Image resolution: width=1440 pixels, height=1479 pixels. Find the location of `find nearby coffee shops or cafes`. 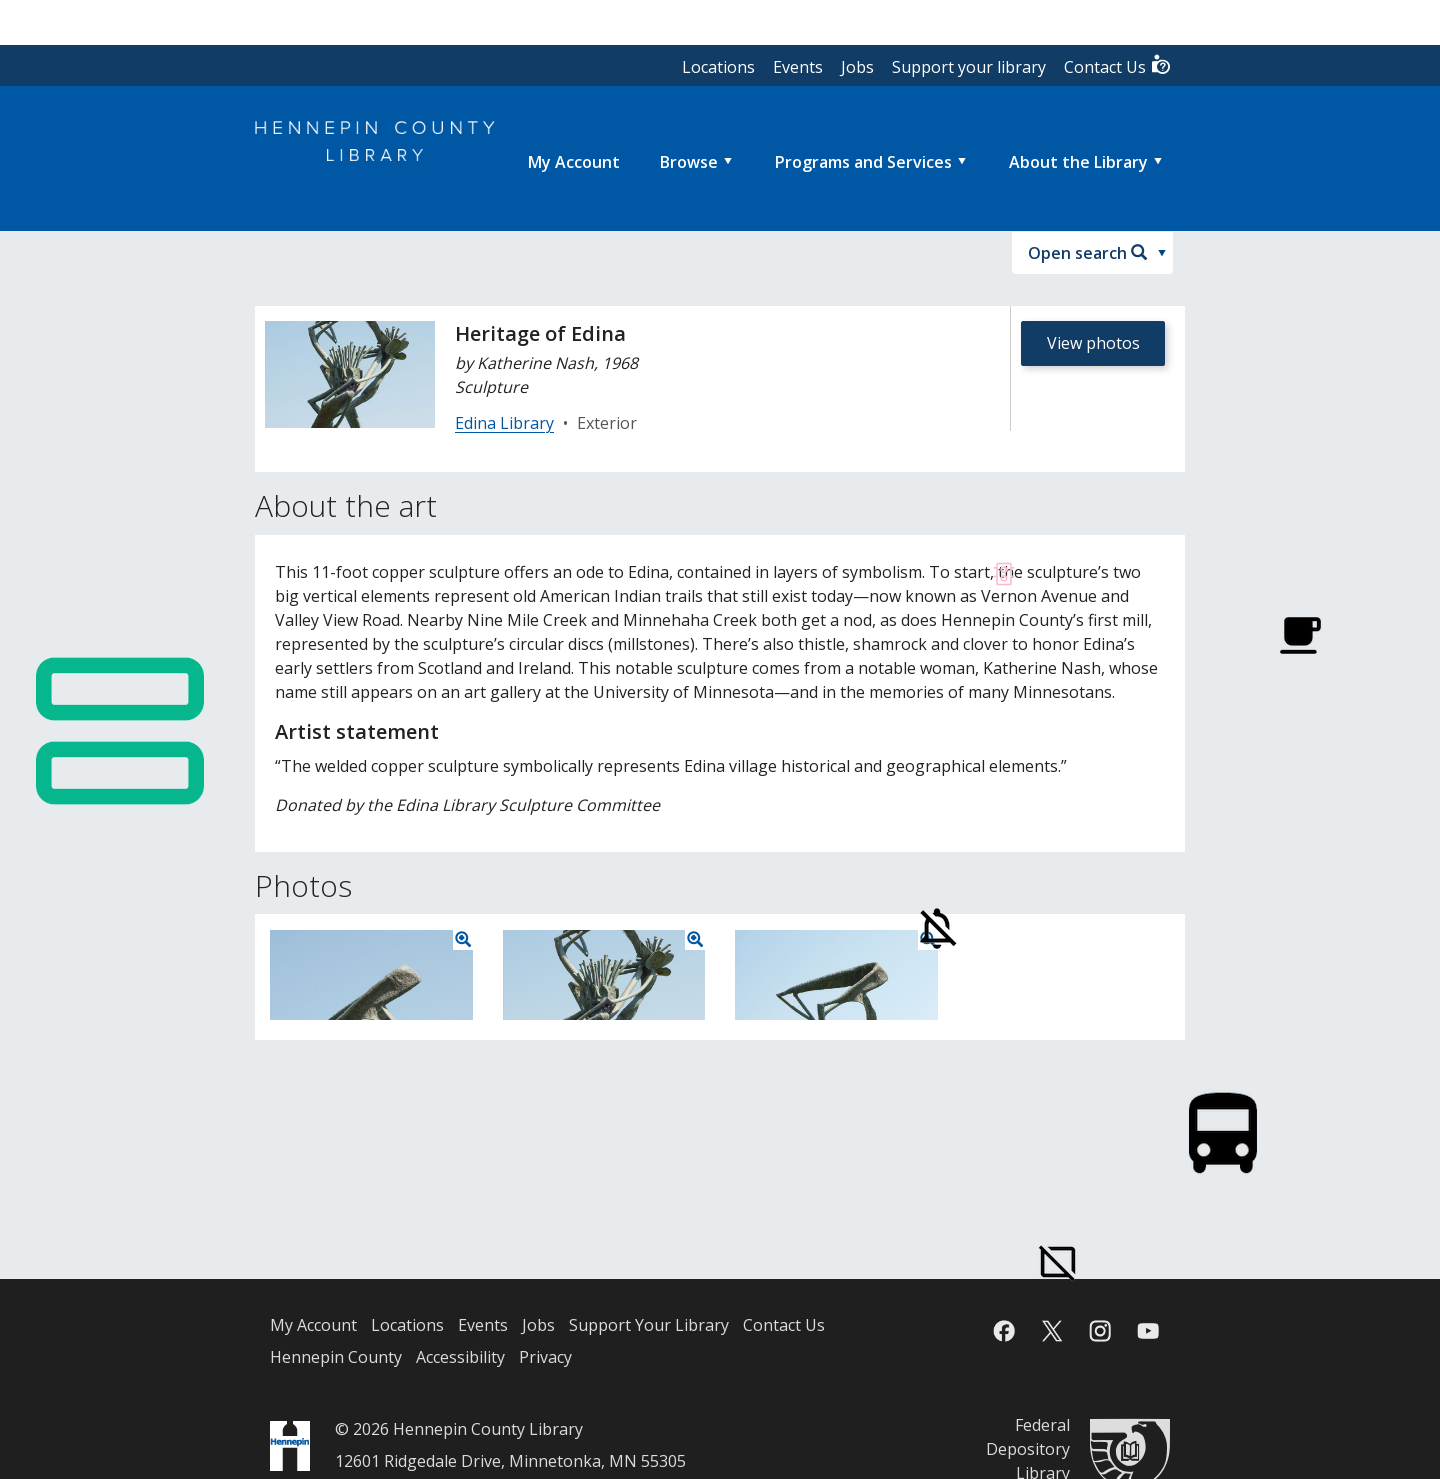

find nearby coffee shops or cafes is located at coordinates (1300, 635).